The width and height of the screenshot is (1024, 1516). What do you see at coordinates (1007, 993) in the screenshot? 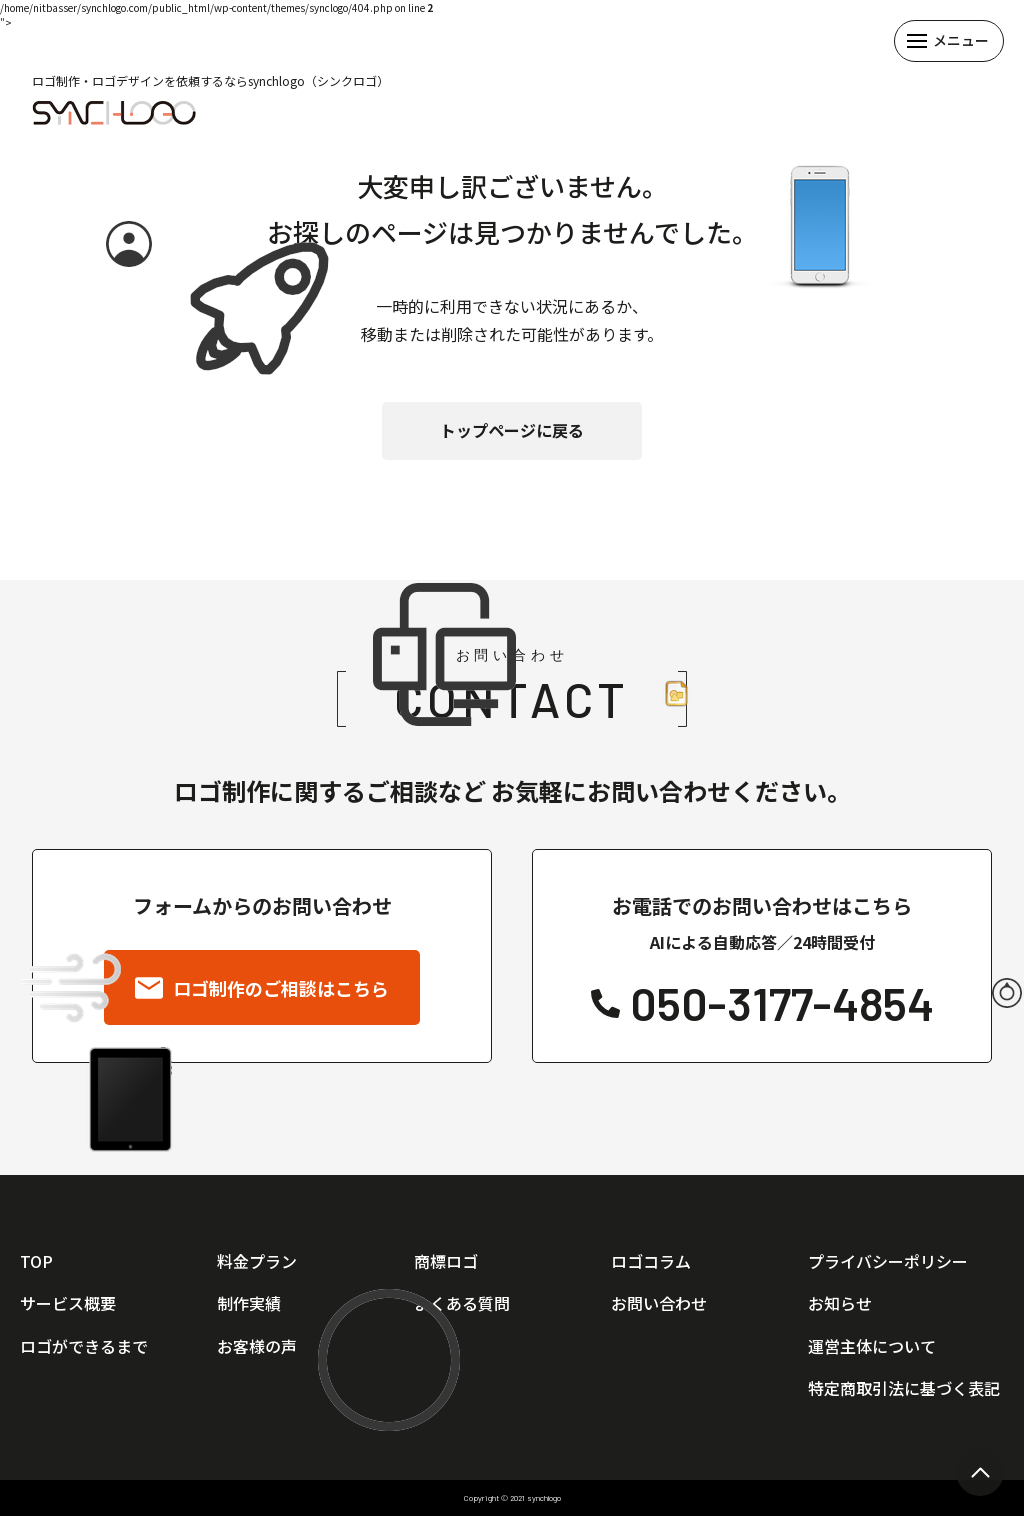
I see `access privacy settings` at bounding box center [1007, 993].